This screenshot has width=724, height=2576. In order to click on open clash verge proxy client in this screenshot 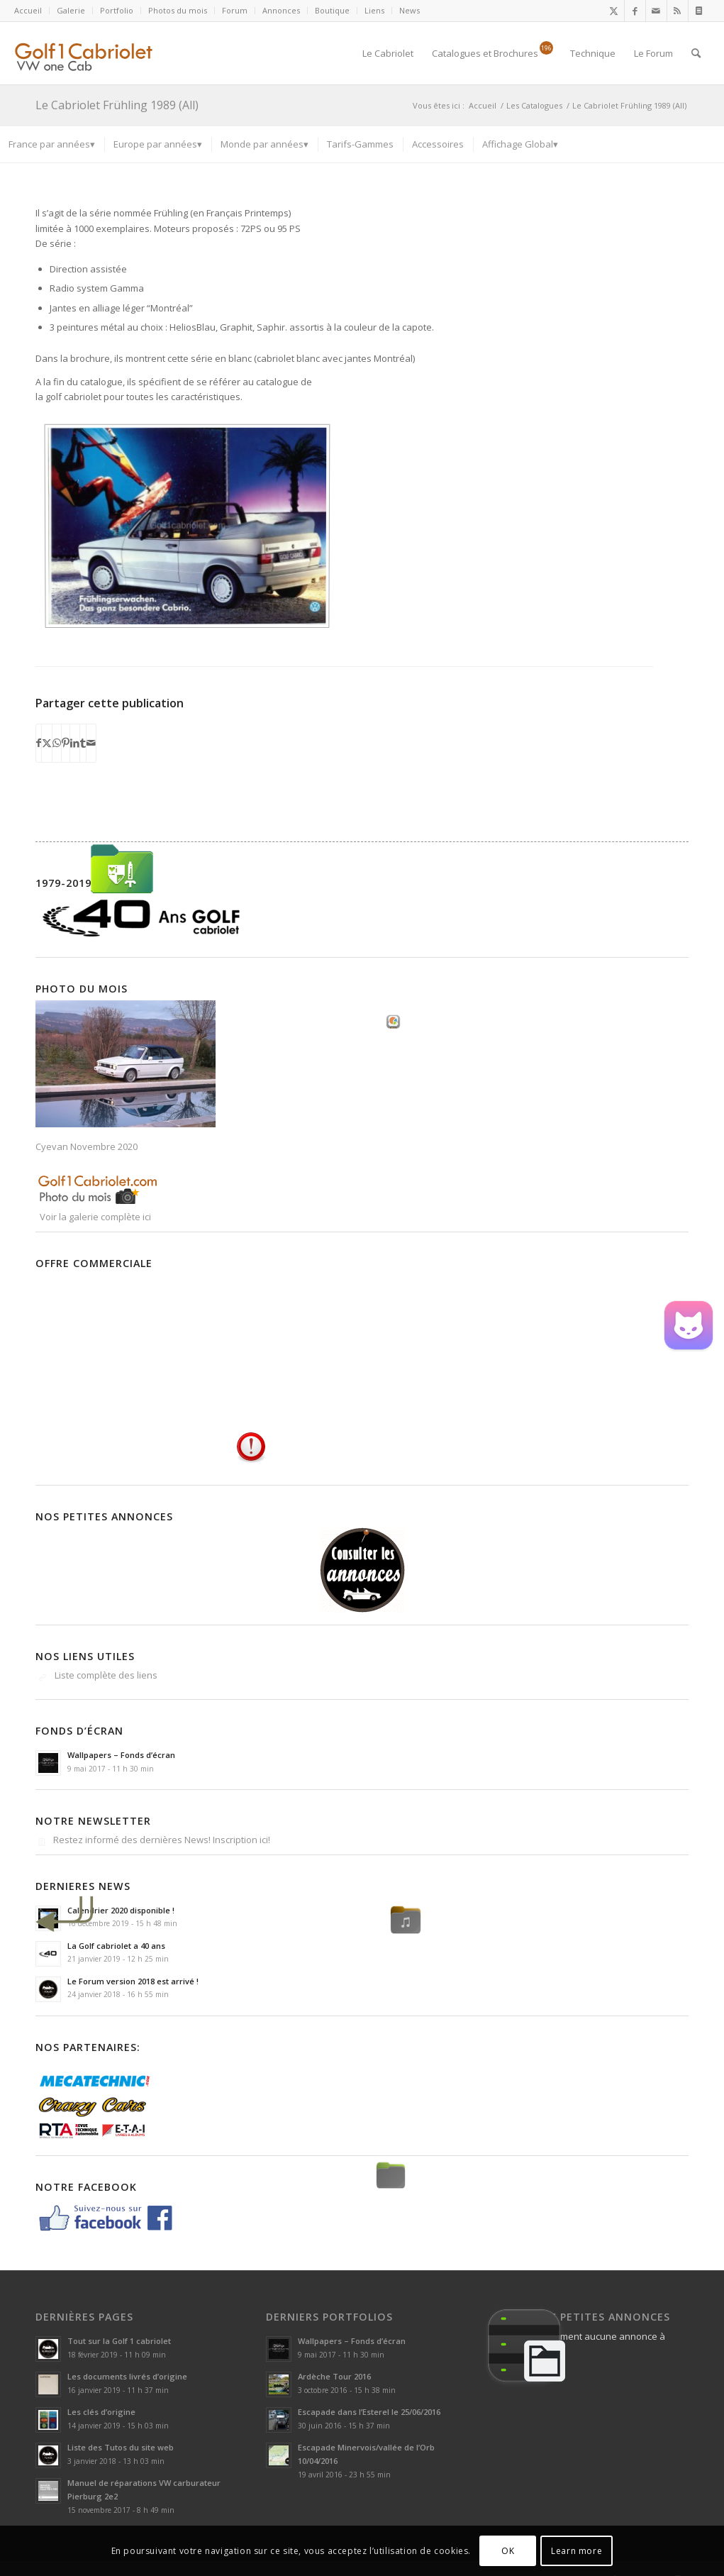, I will do `click(689, 1325)`.